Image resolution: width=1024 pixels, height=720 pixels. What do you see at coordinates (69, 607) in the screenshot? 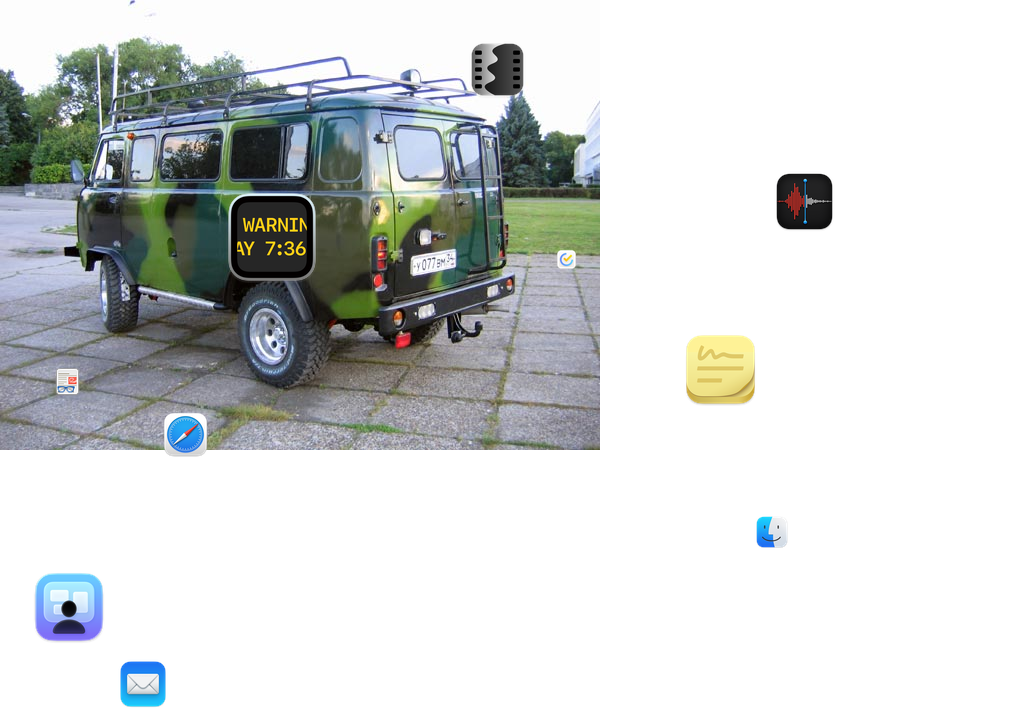
I see `open the screen sharing app` at bounding box center [69, 607].